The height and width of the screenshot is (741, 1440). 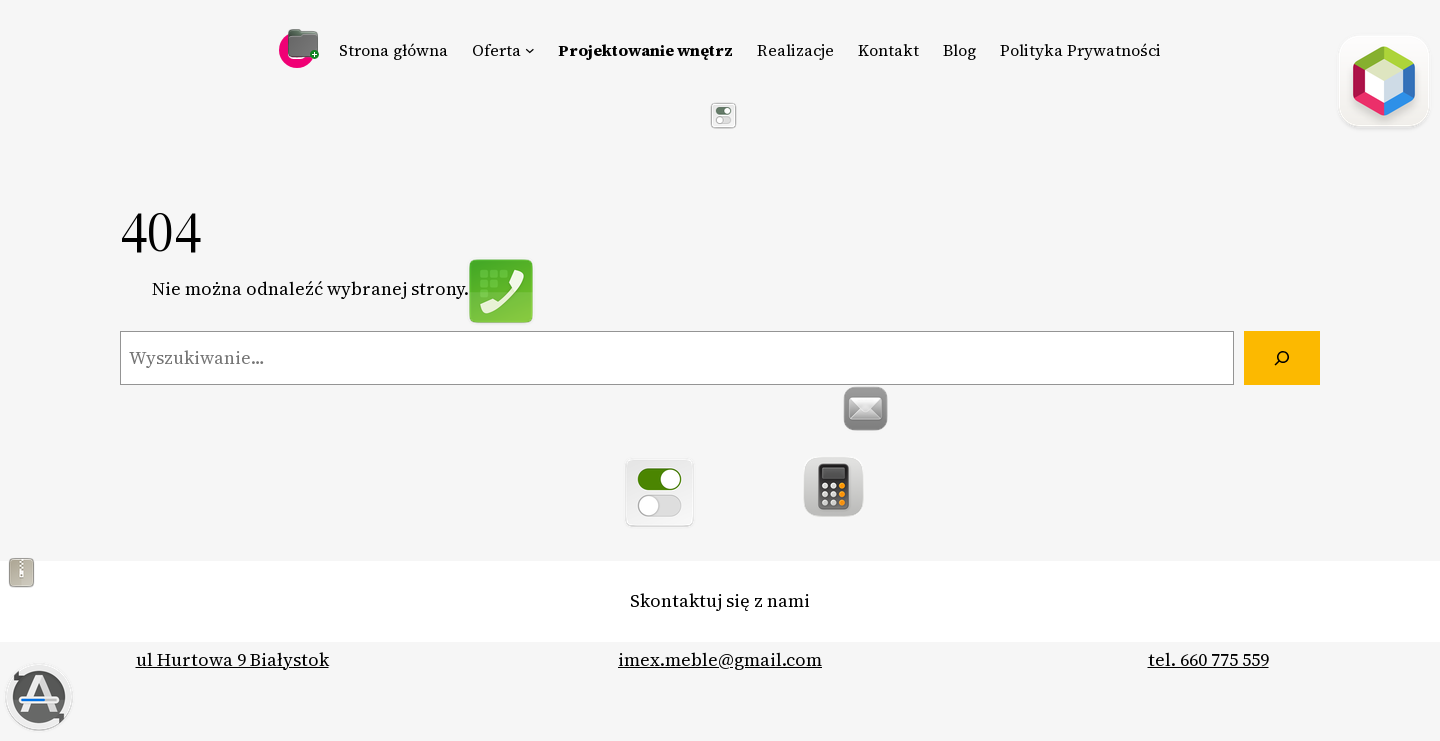 I want to click on open system tweaks or customization settings, so click(x=723, y=115).